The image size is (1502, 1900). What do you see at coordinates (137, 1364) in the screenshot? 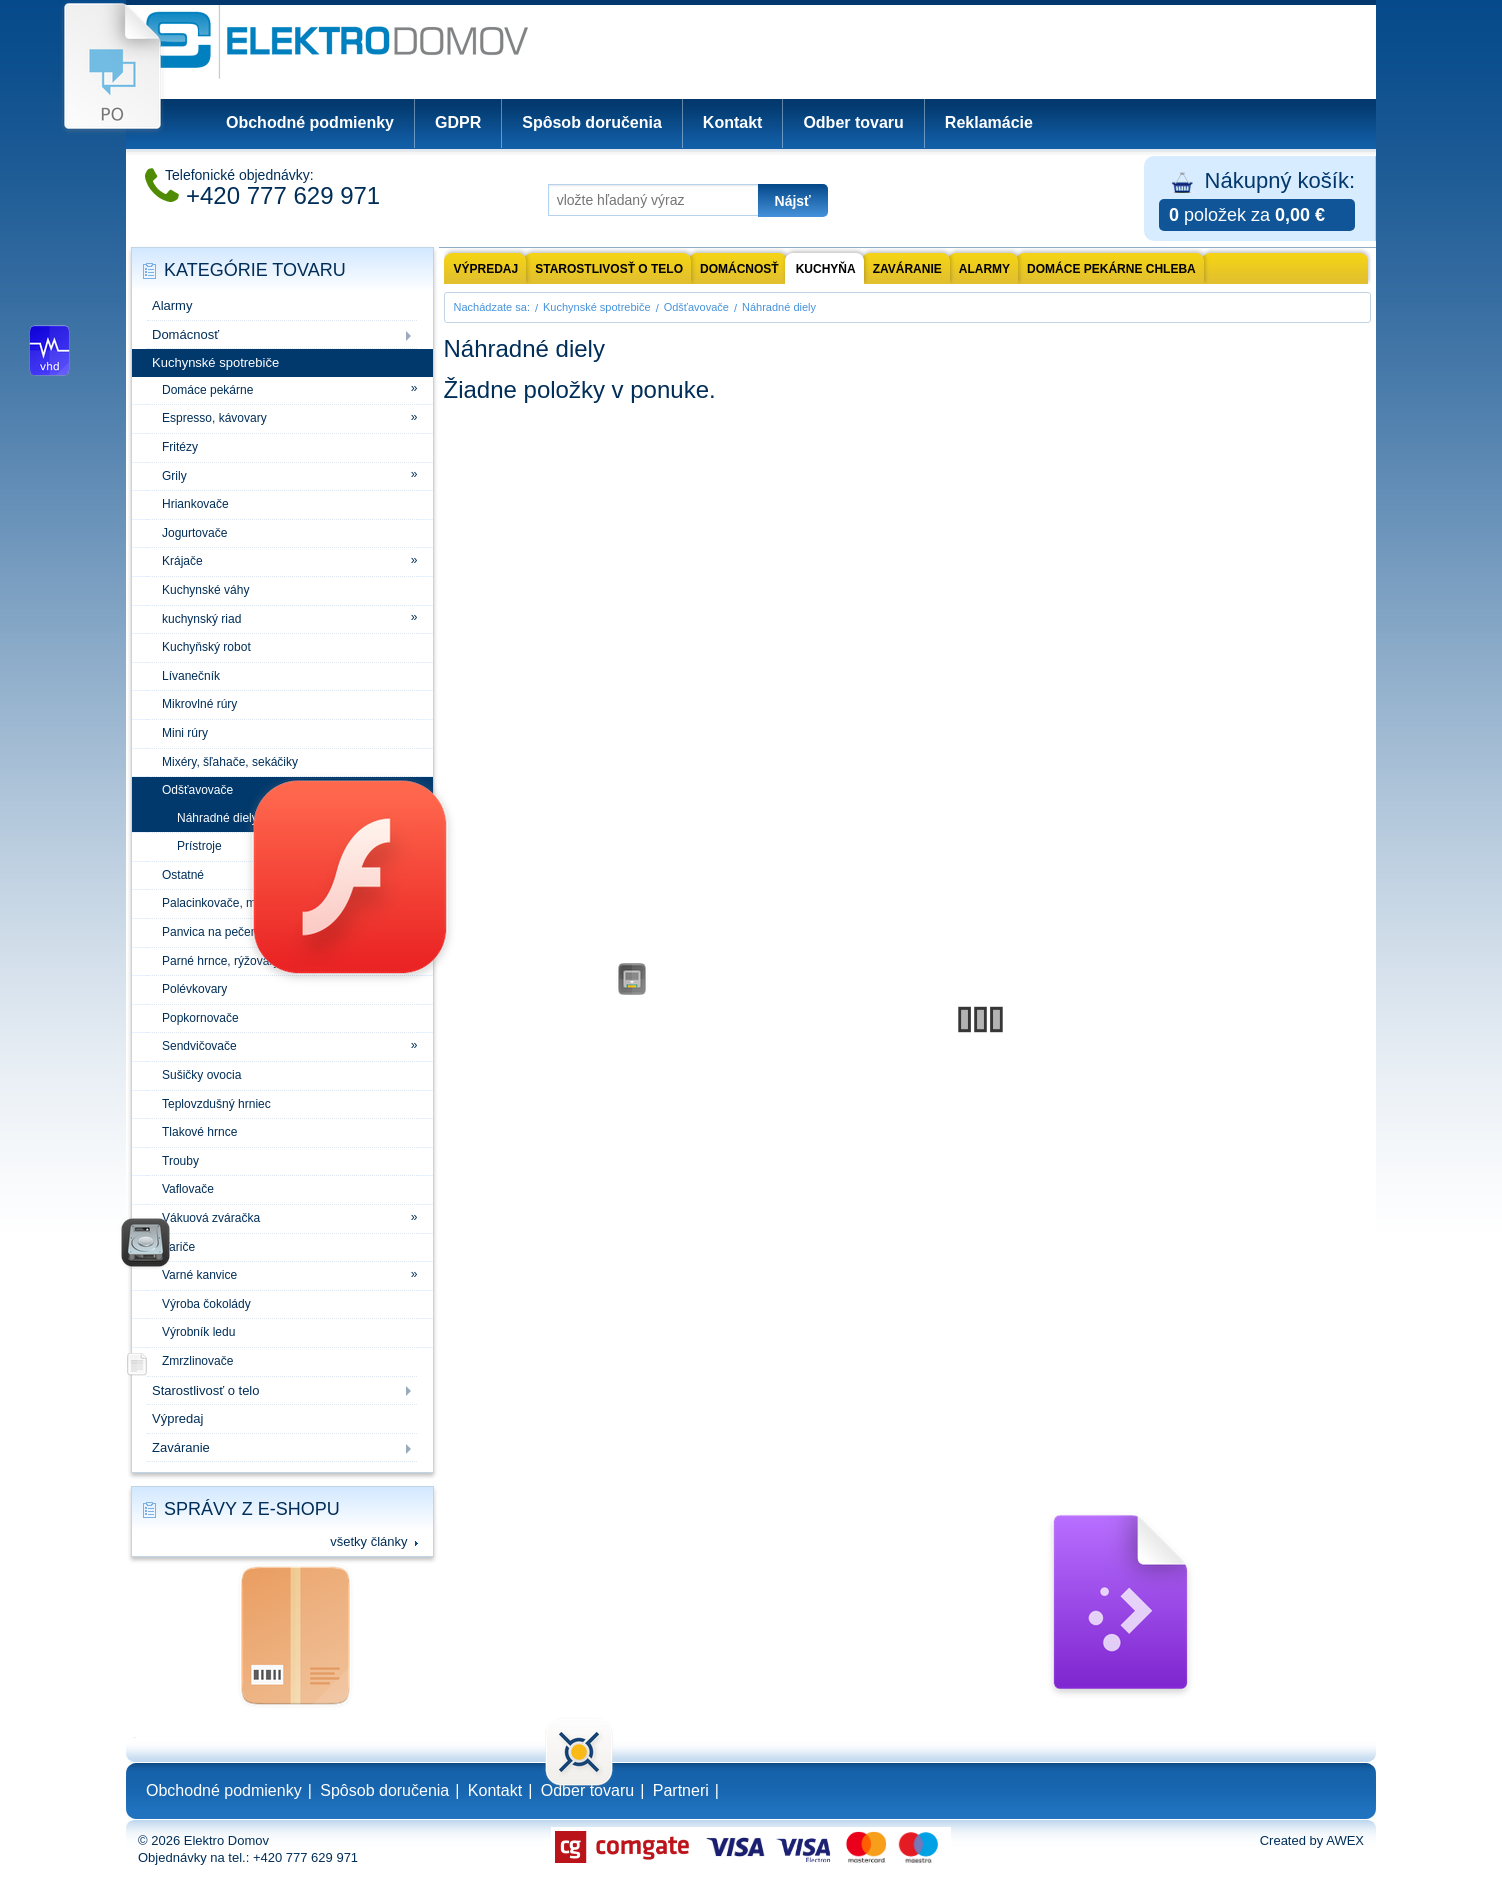
I see `open a text document` at bounding box center [137, 1364].